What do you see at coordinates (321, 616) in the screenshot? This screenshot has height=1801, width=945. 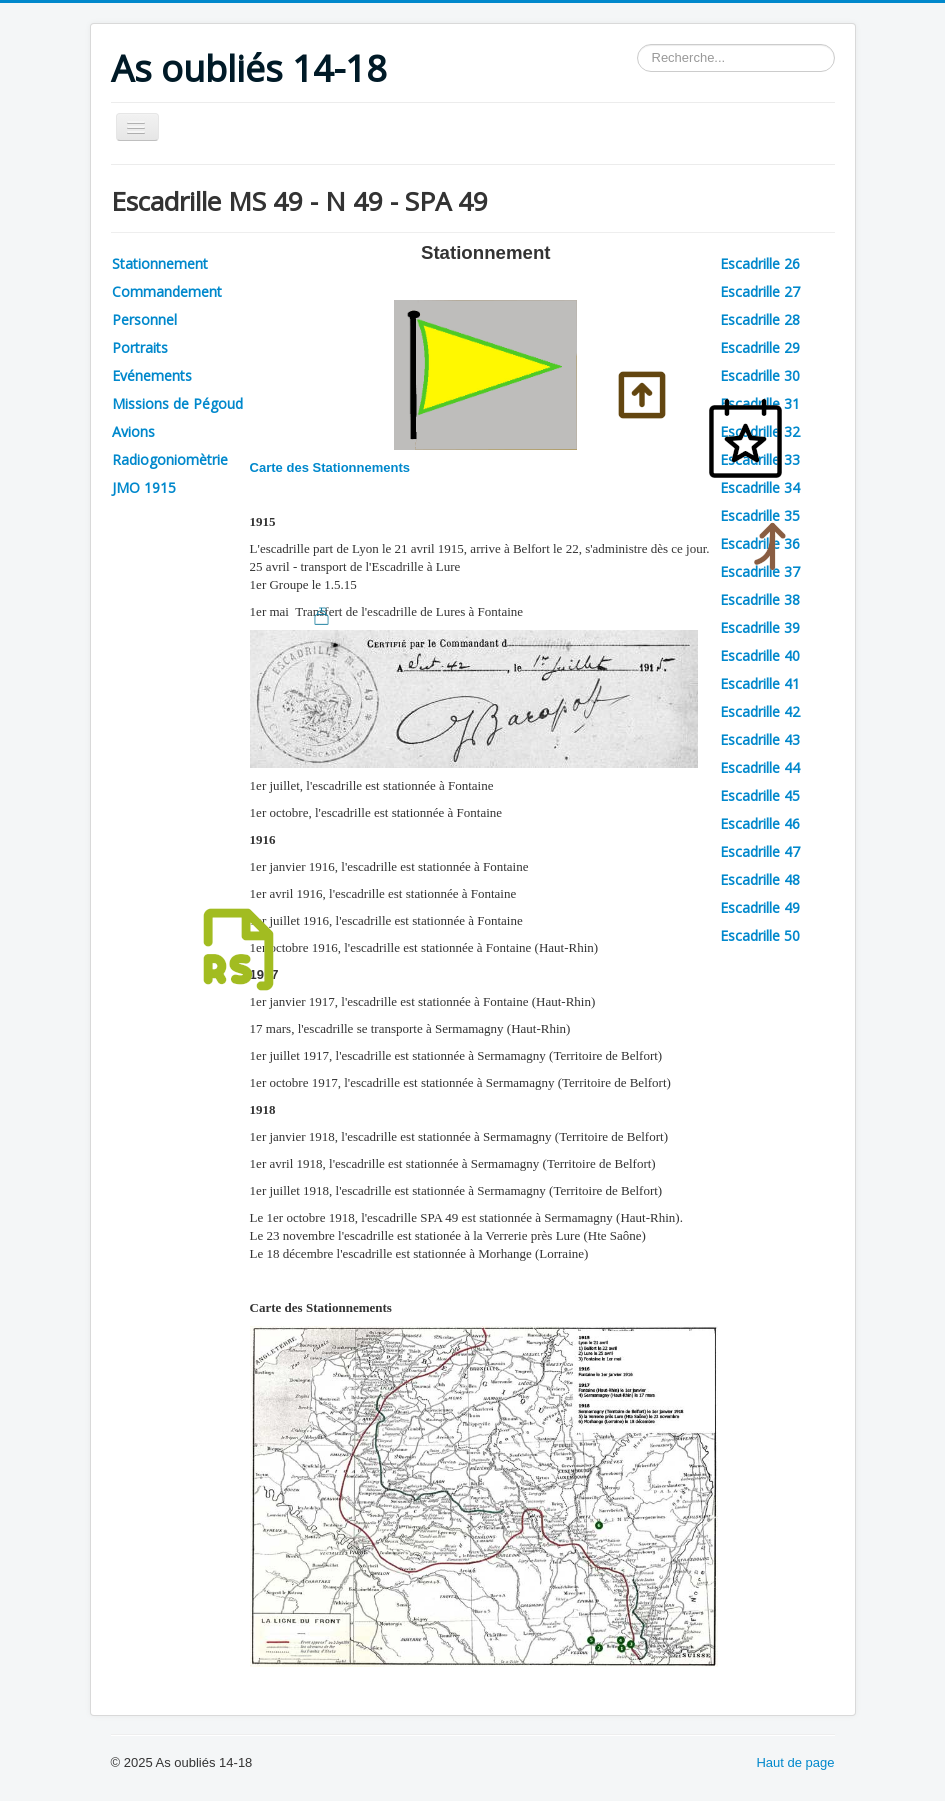 I see `access hand washing or hygiene instructions` at bounding box center [321, 616].